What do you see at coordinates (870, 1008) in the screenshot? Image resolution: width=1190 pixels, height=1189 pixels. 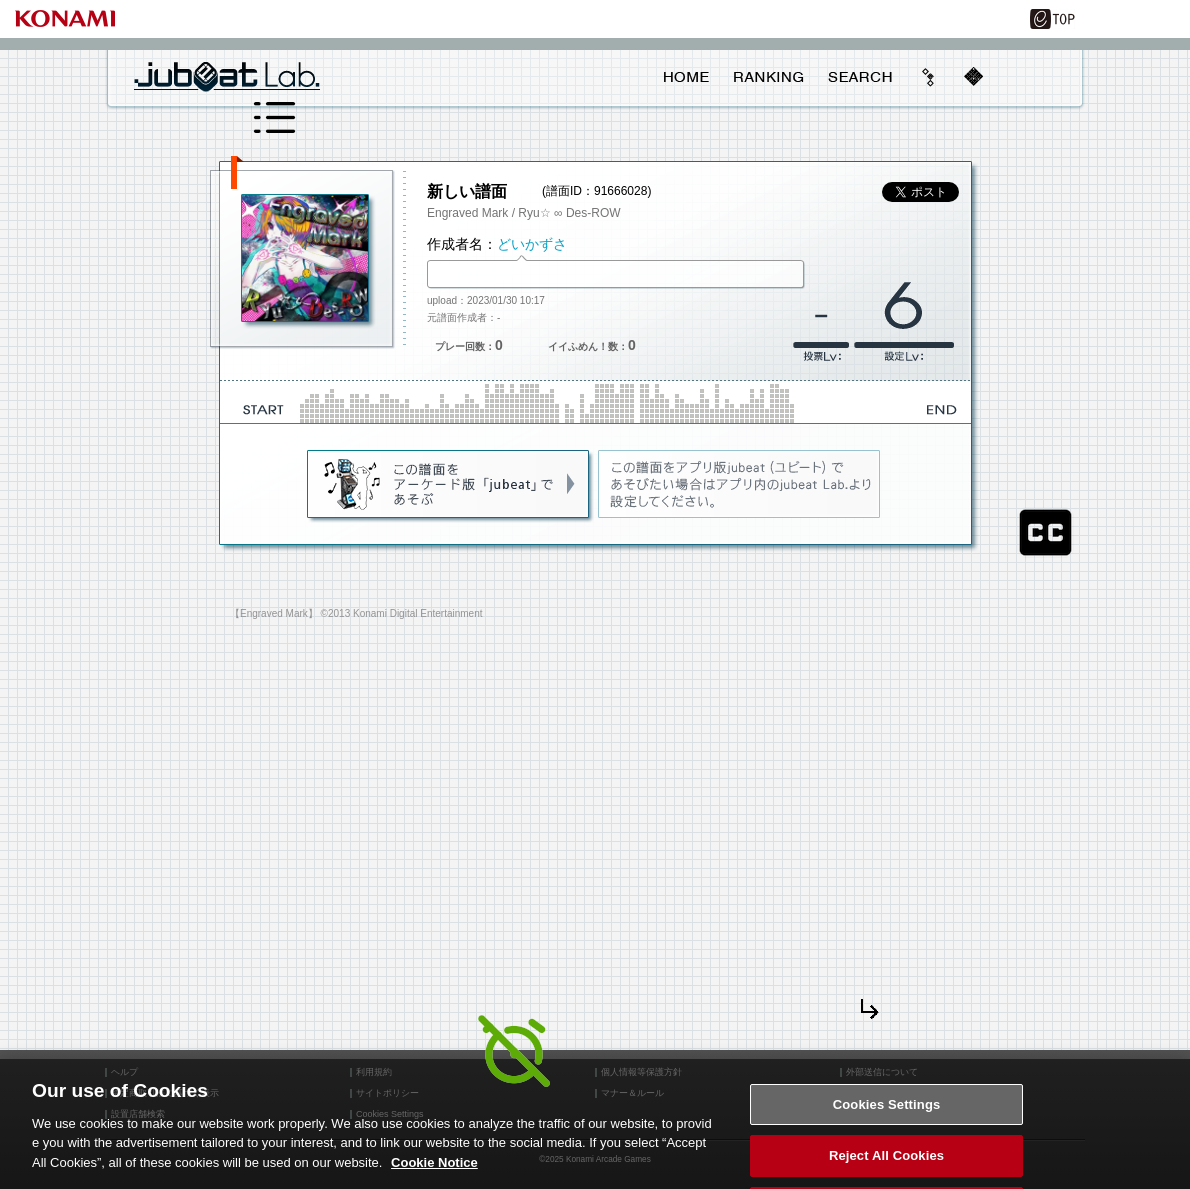 I see `navigate to a subdirectory or nested folder` at bounding box center [870, 1008].